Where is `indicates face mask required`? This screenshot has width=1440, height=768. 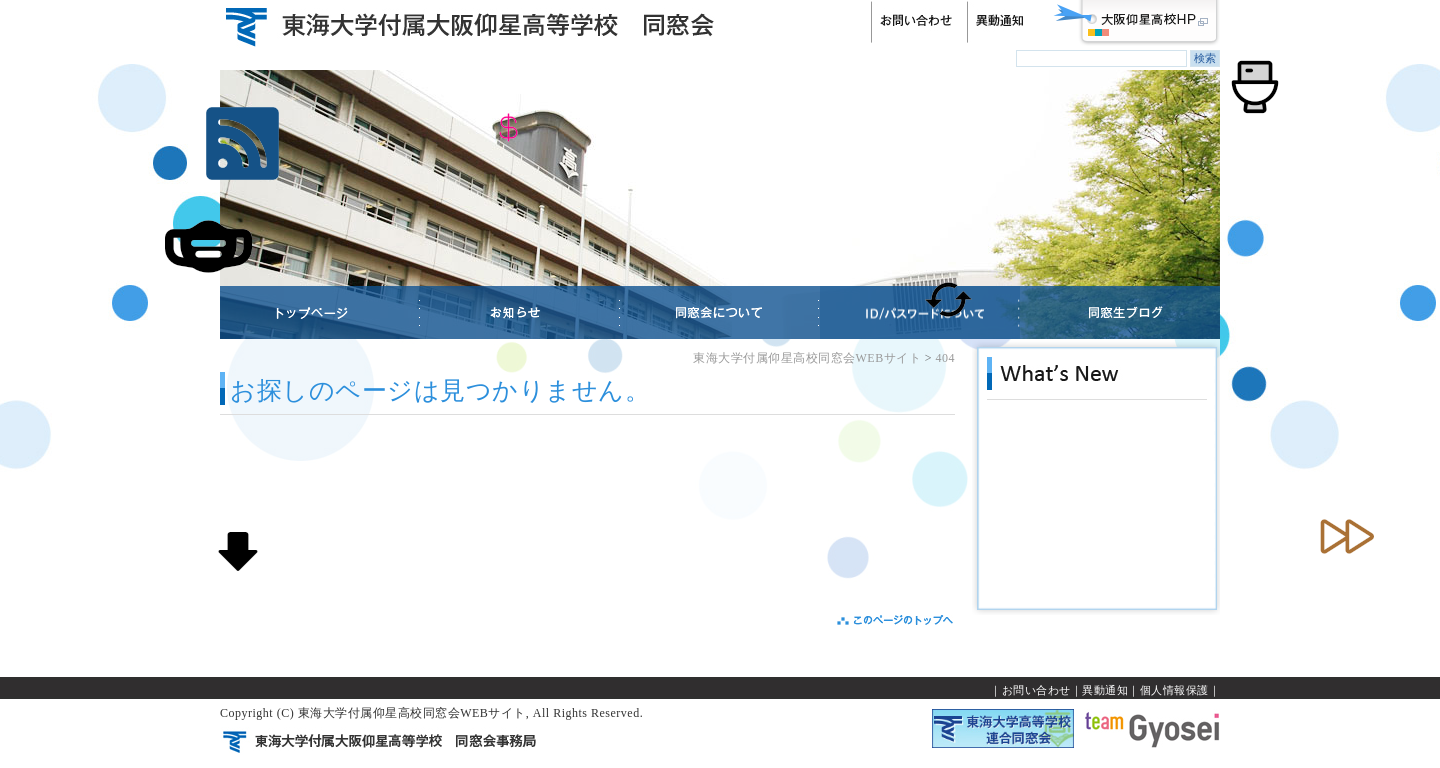
indicates face mask required is located at coordinates (208, 246).